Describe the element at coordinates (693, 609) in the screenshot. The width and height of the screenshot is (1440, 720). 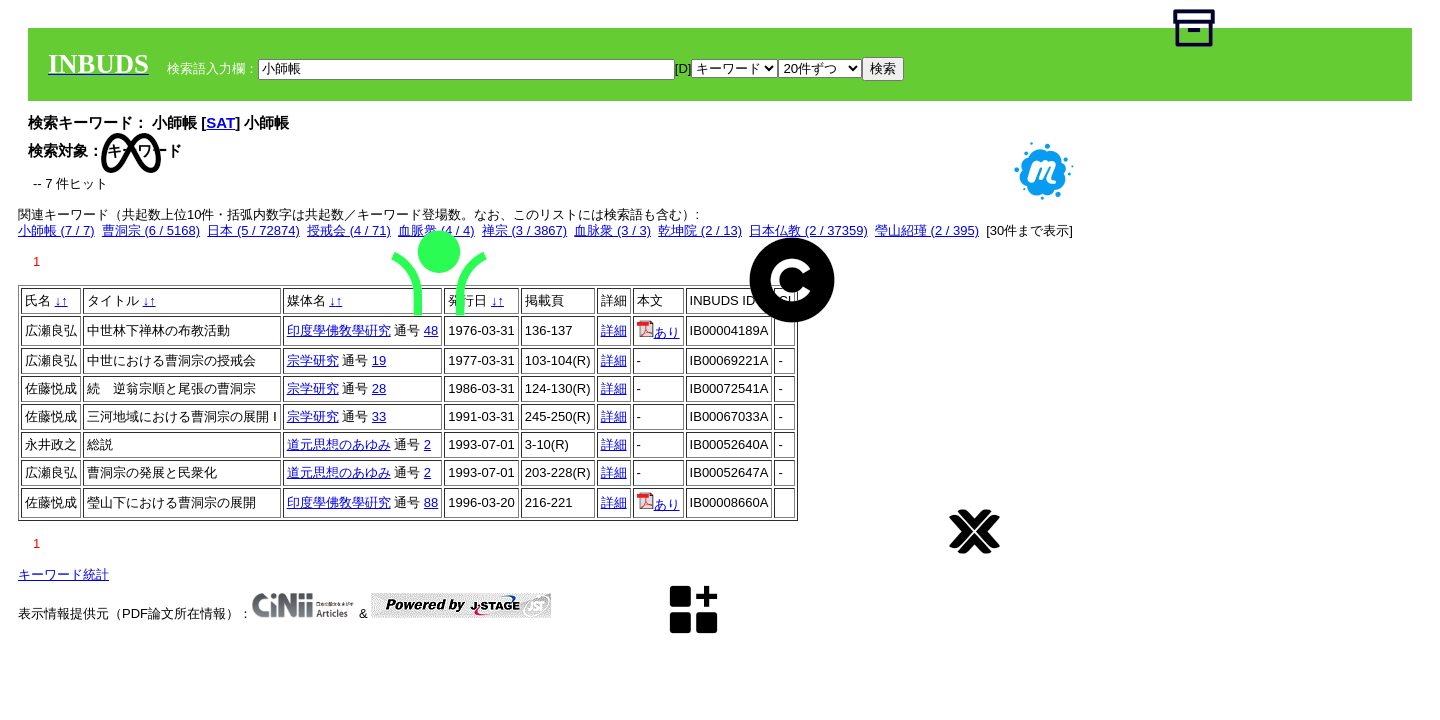
I see `add a new function or module` at that location.